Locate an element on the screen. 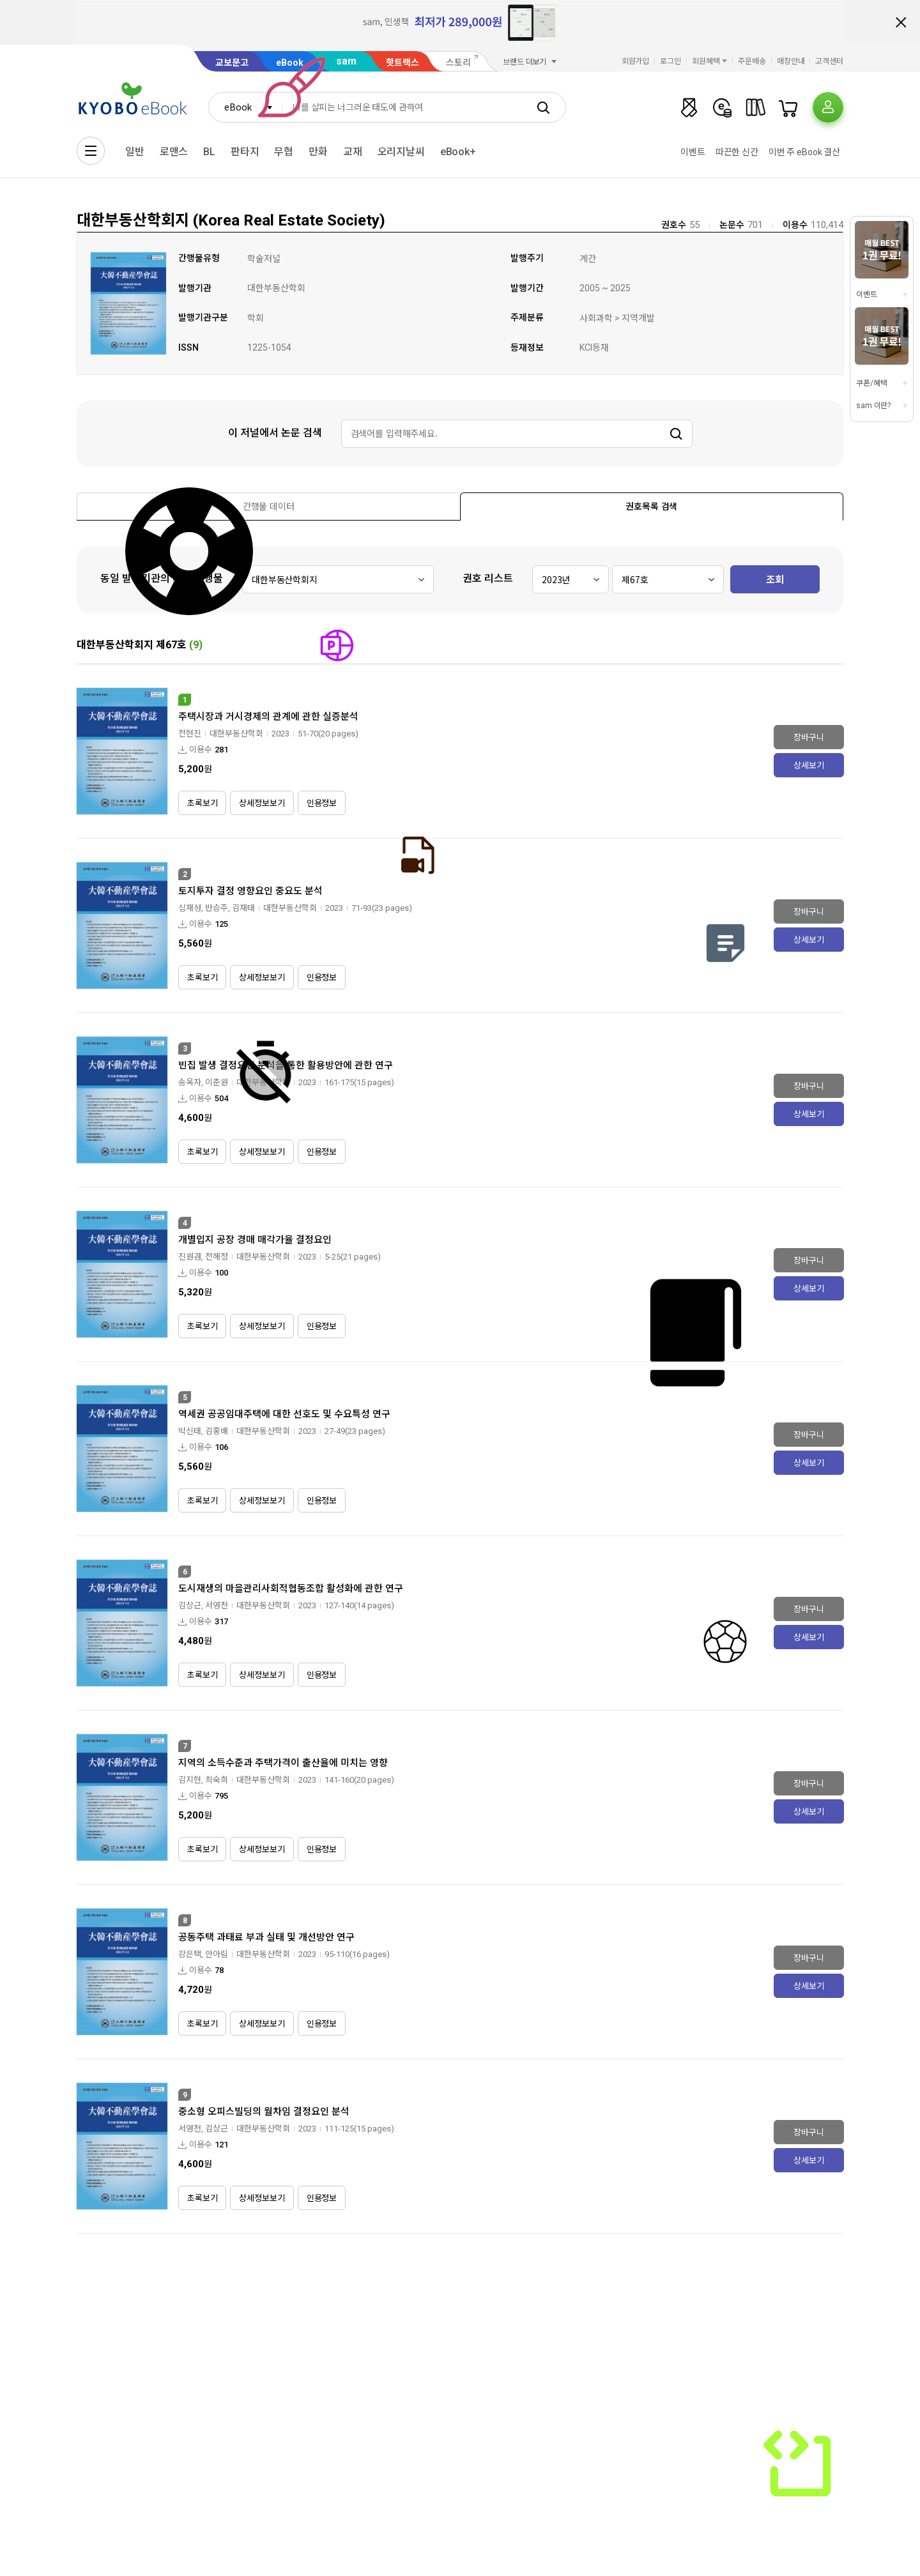  timer is disabled or inactive is located at coordinates (265, 1072).